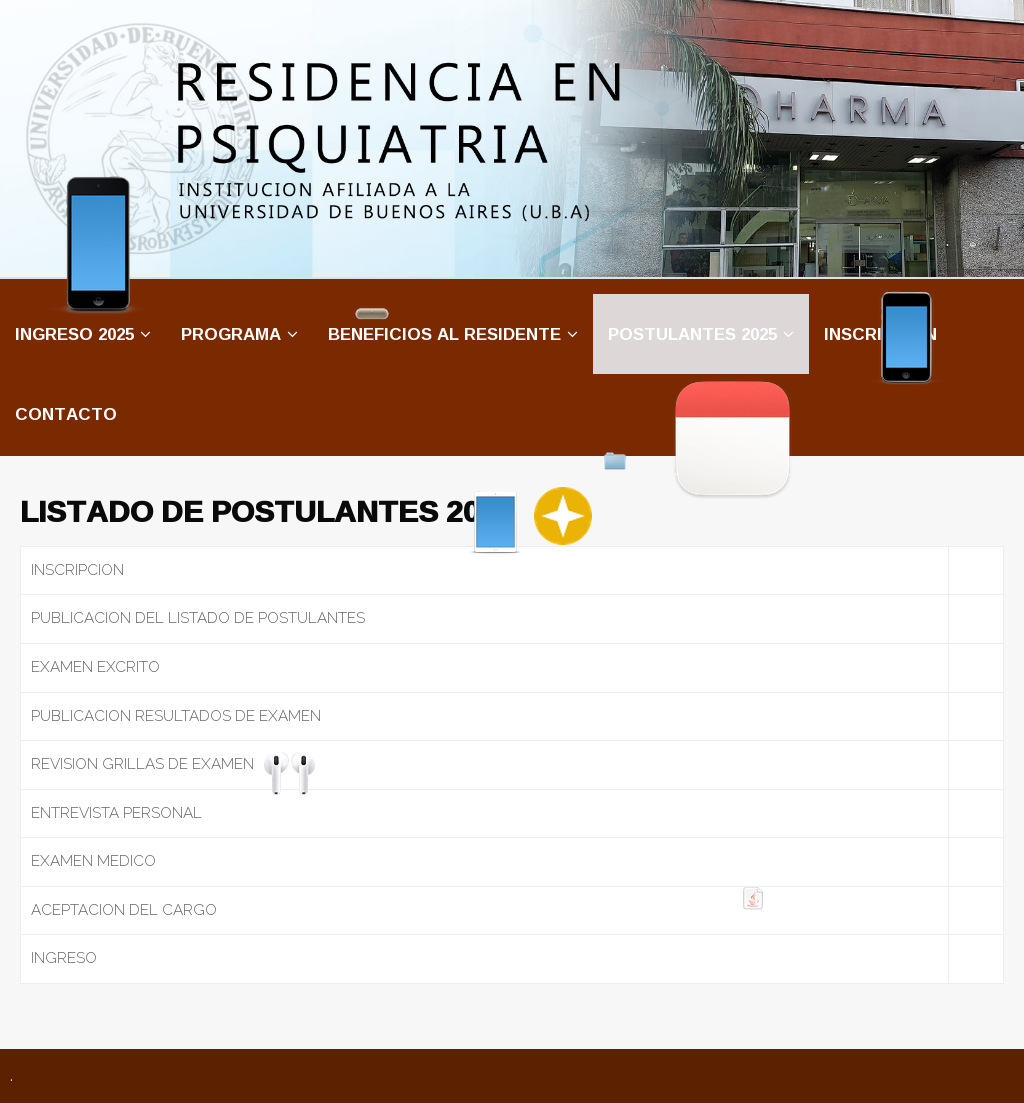  I want to click on empty calendar placeholder icon, so click(732, 438).